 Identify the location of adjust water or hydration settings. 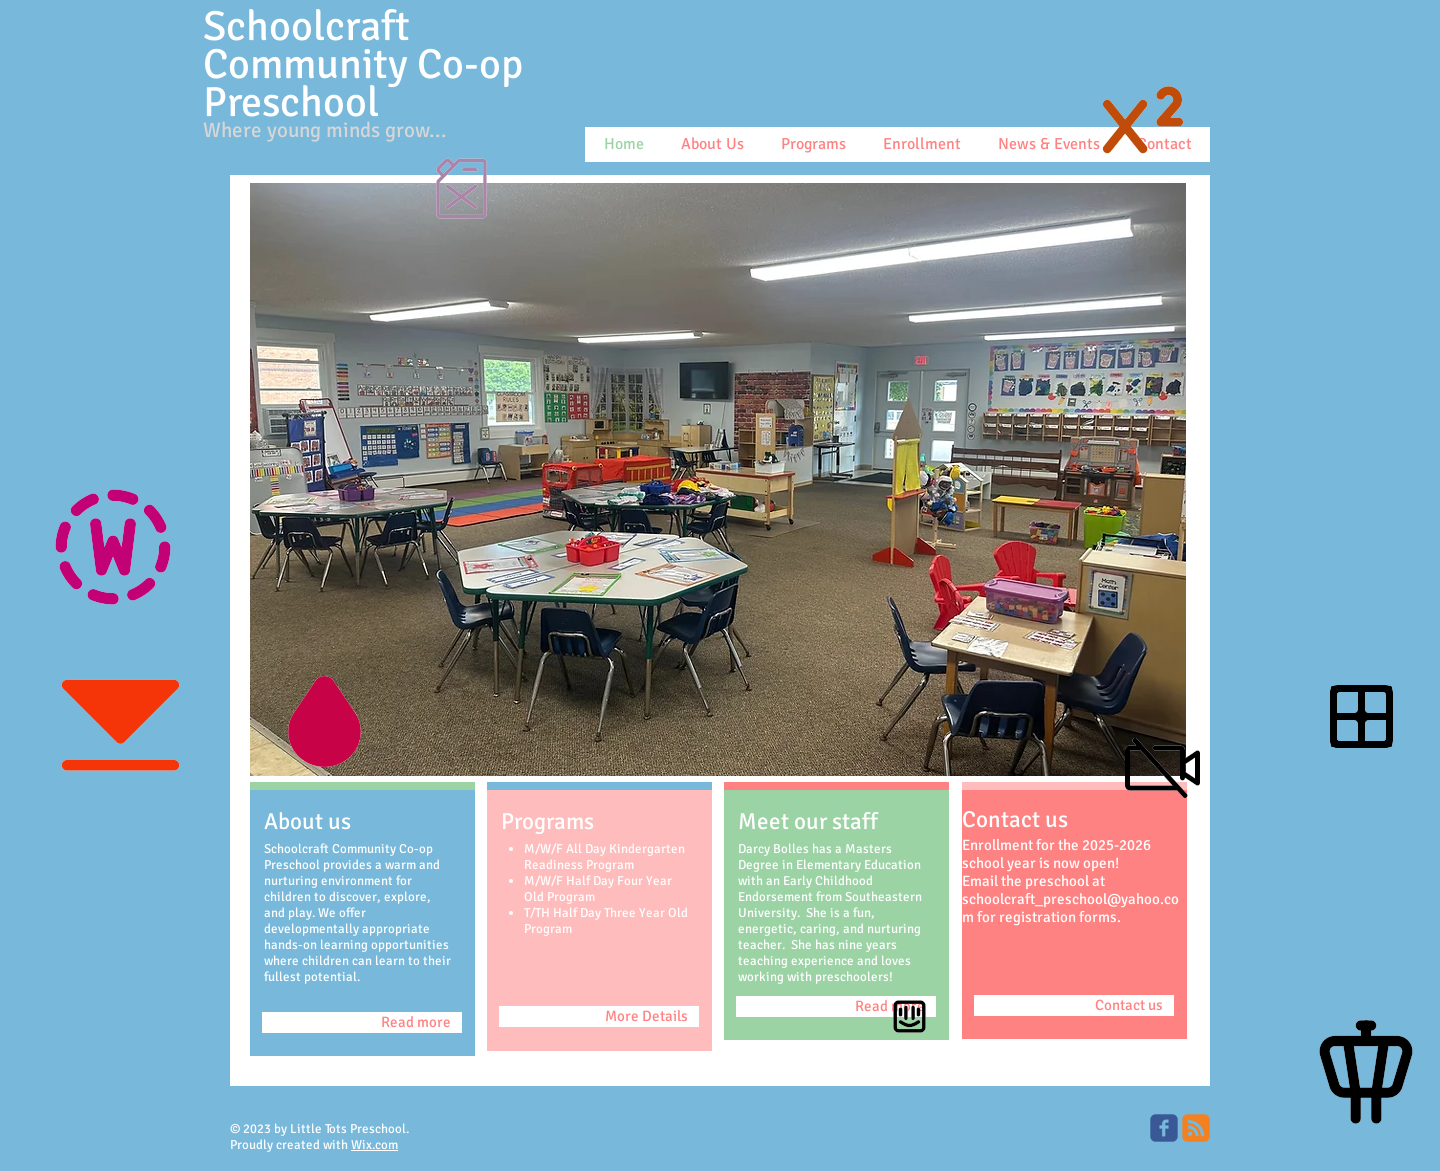
(324, 721).